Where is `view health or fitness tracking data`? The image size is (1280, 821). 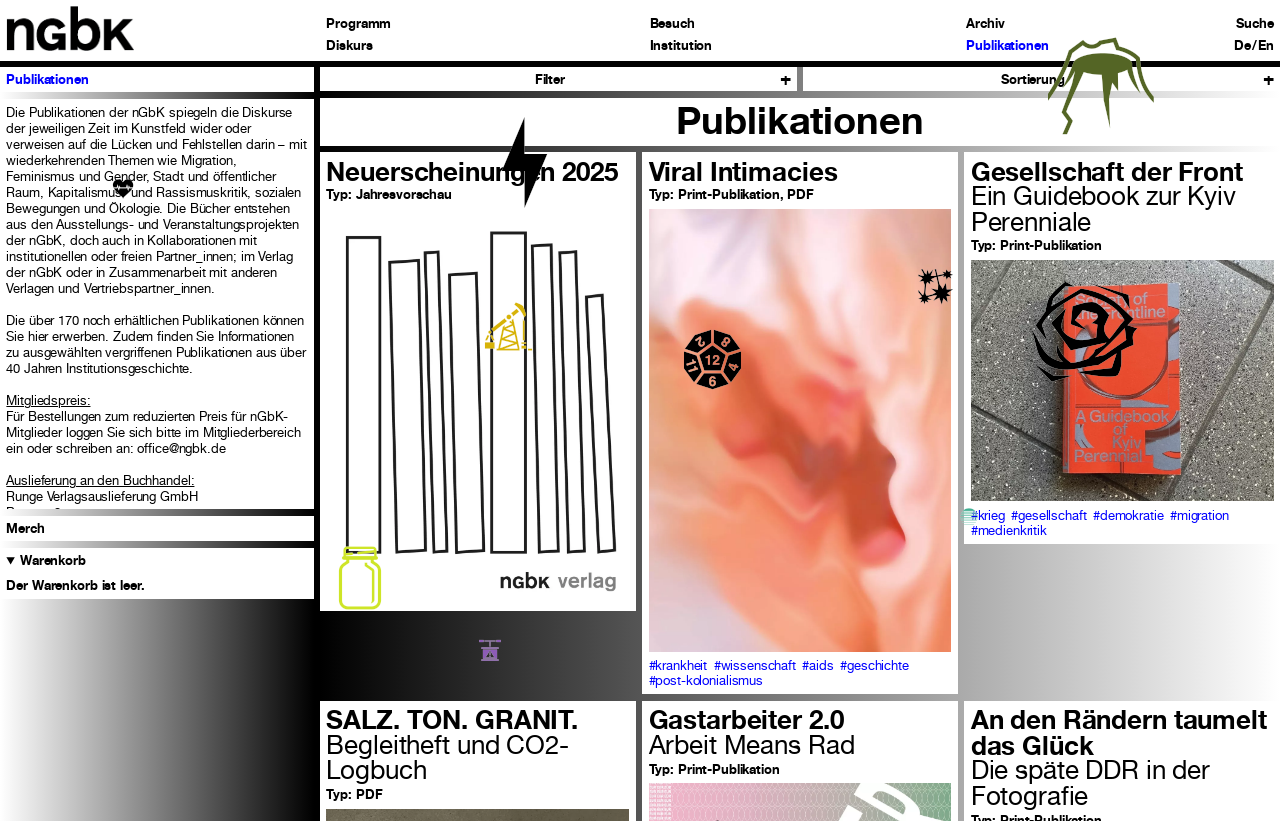
view health or fitness tracking data is located at coordinates (123, 189).